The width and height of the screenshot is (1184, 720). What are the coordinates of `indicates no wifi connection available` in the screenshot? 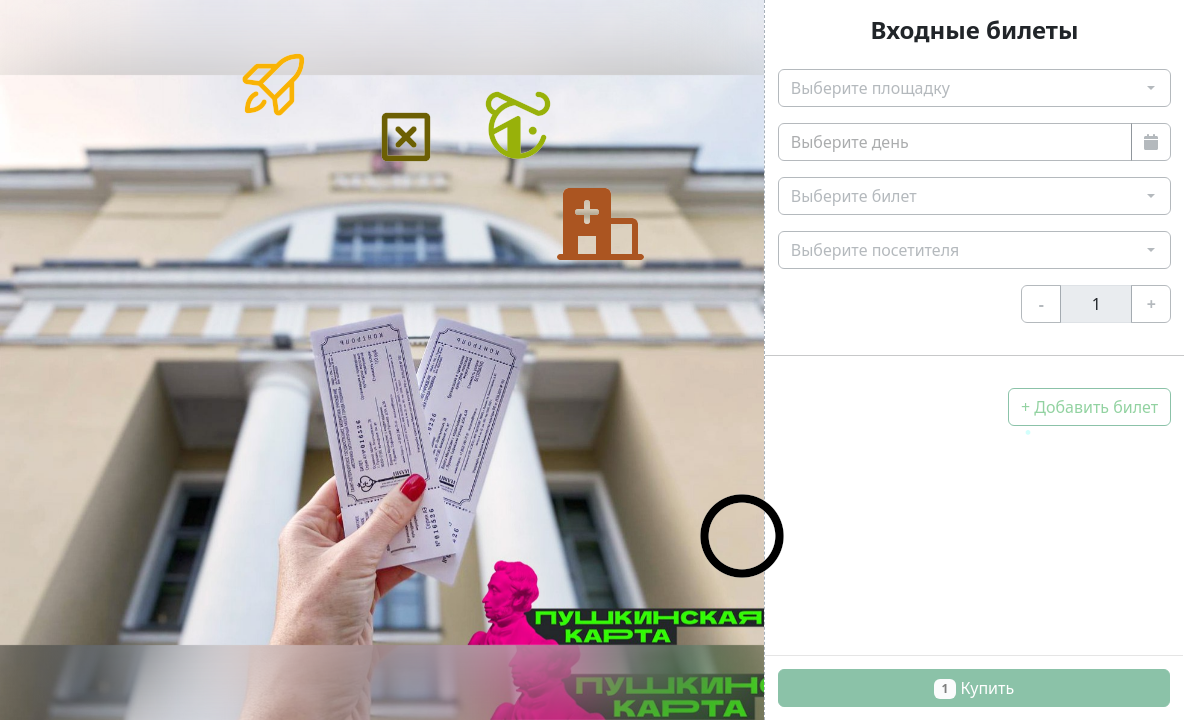 It's located at (1028, 417).